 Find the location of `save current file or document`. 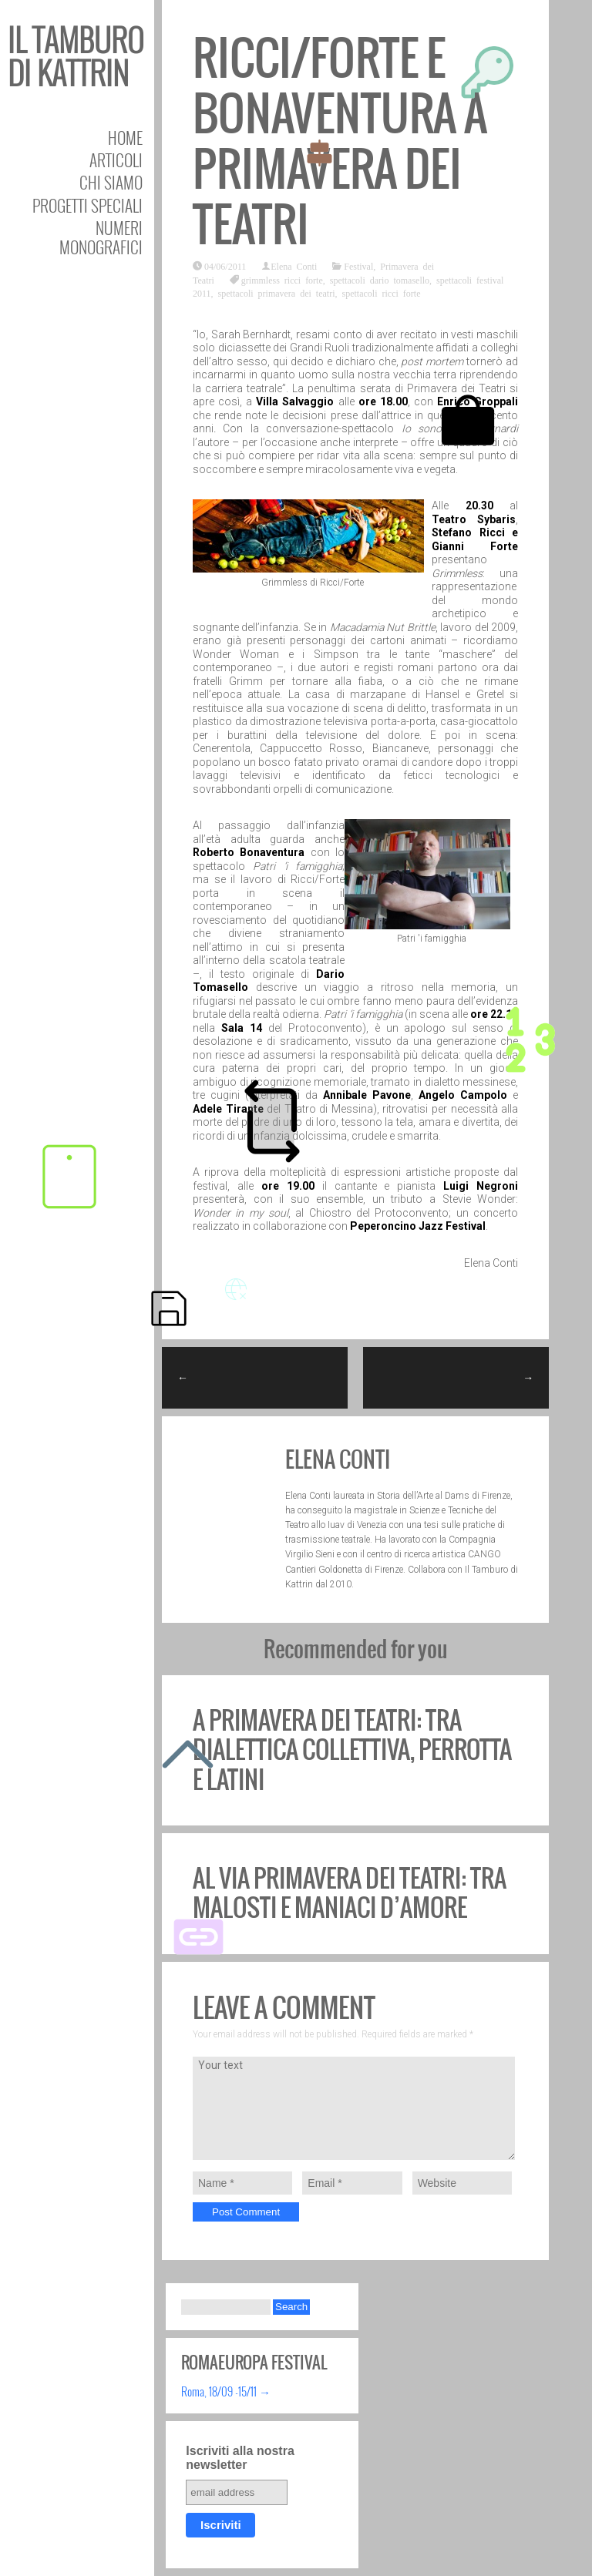

save current file or document is located at coordinates (169, 1308).